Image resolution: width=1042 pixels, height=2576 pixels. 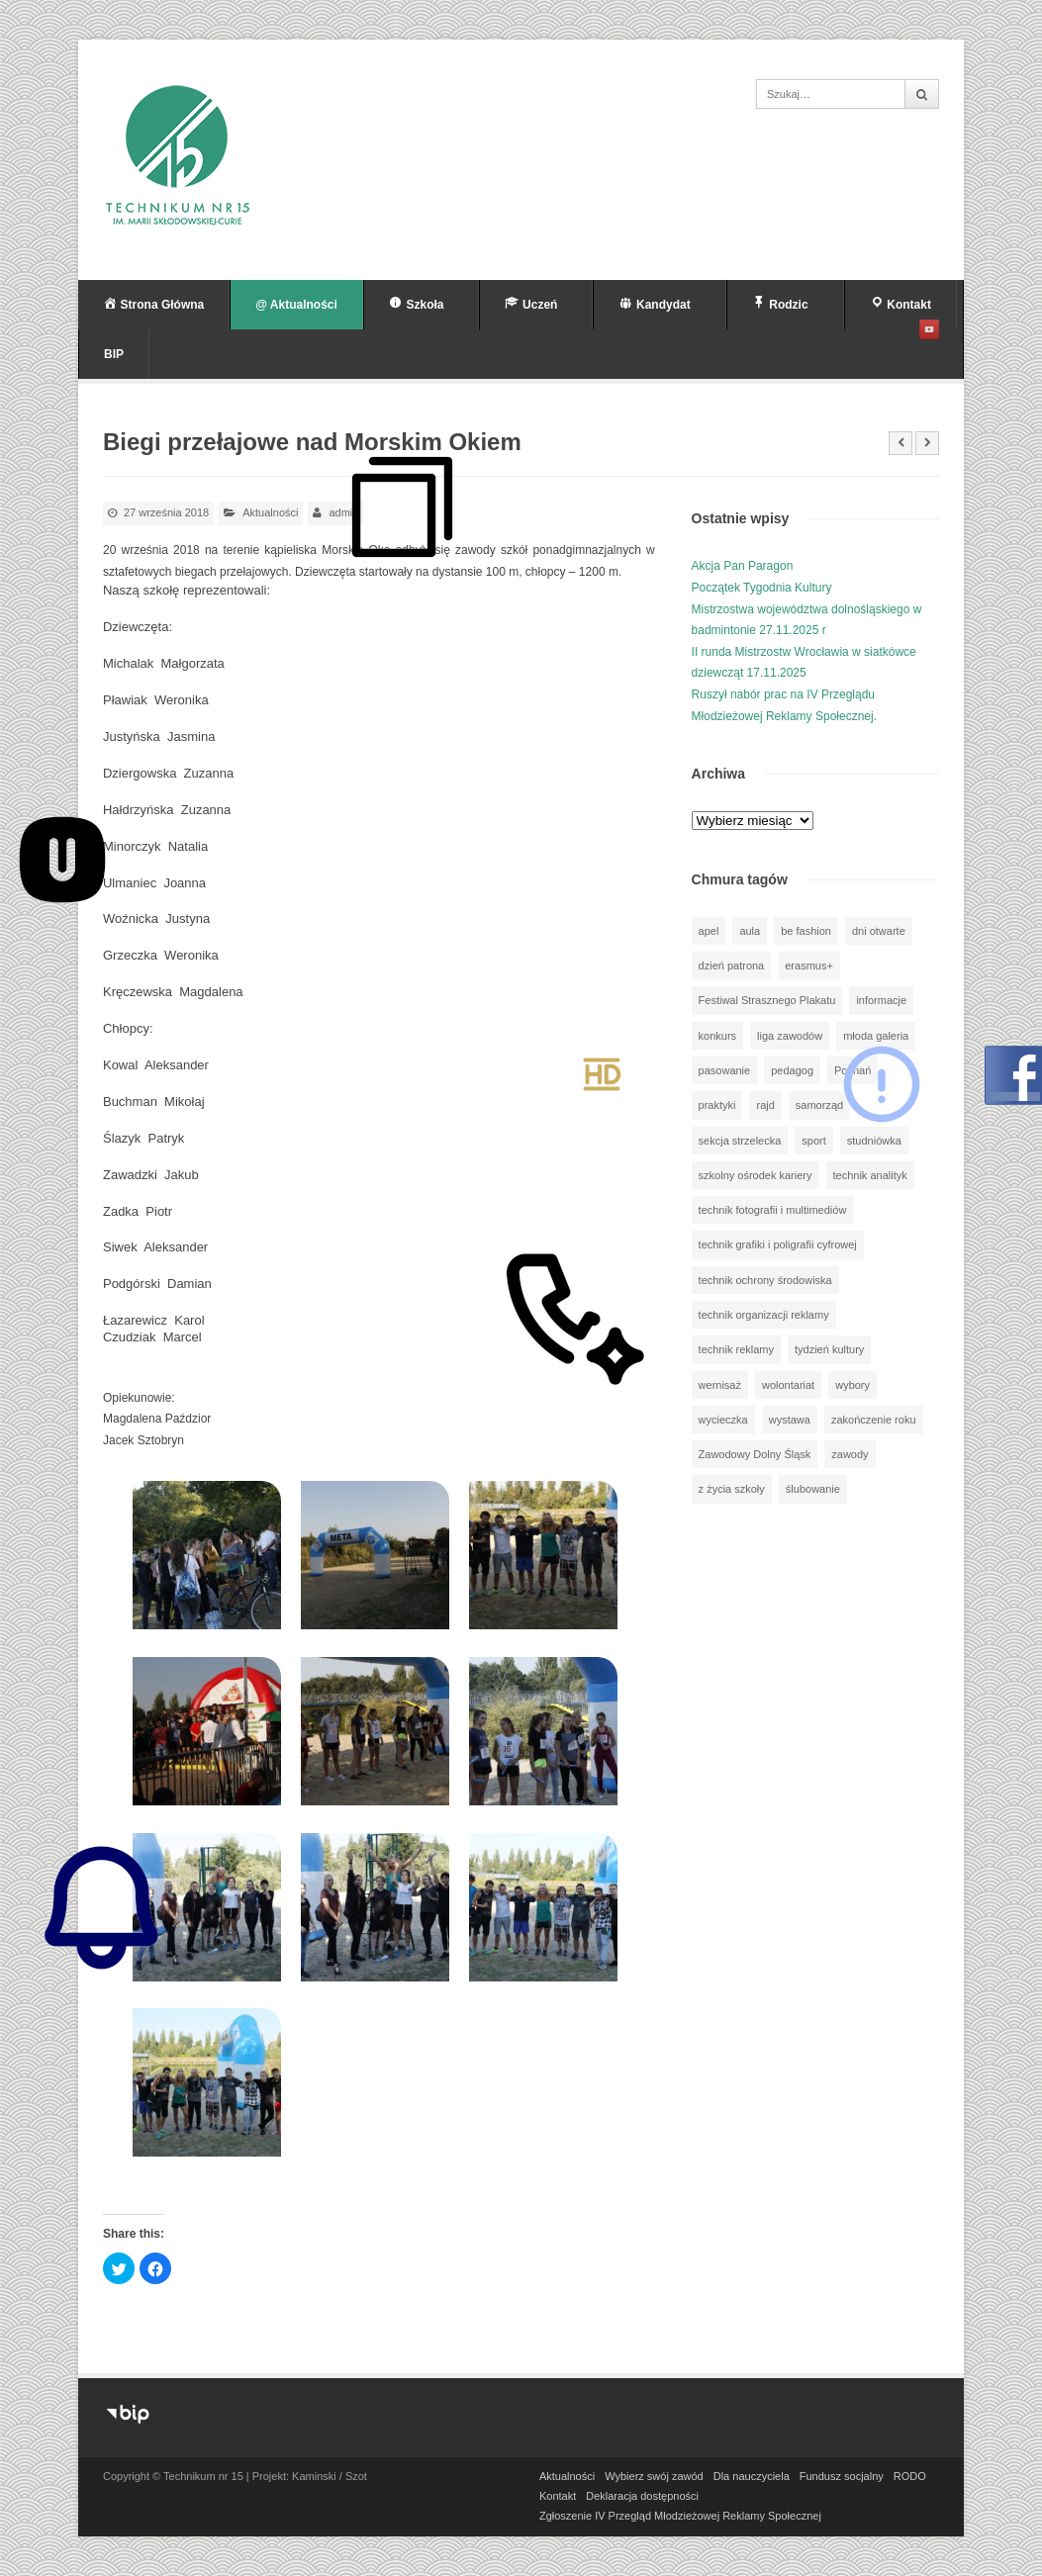 What do you see at coordinates (602, 1074) in the screenshot?
I see `indicates high-definition video quality` at bounding box center [602, 1074].